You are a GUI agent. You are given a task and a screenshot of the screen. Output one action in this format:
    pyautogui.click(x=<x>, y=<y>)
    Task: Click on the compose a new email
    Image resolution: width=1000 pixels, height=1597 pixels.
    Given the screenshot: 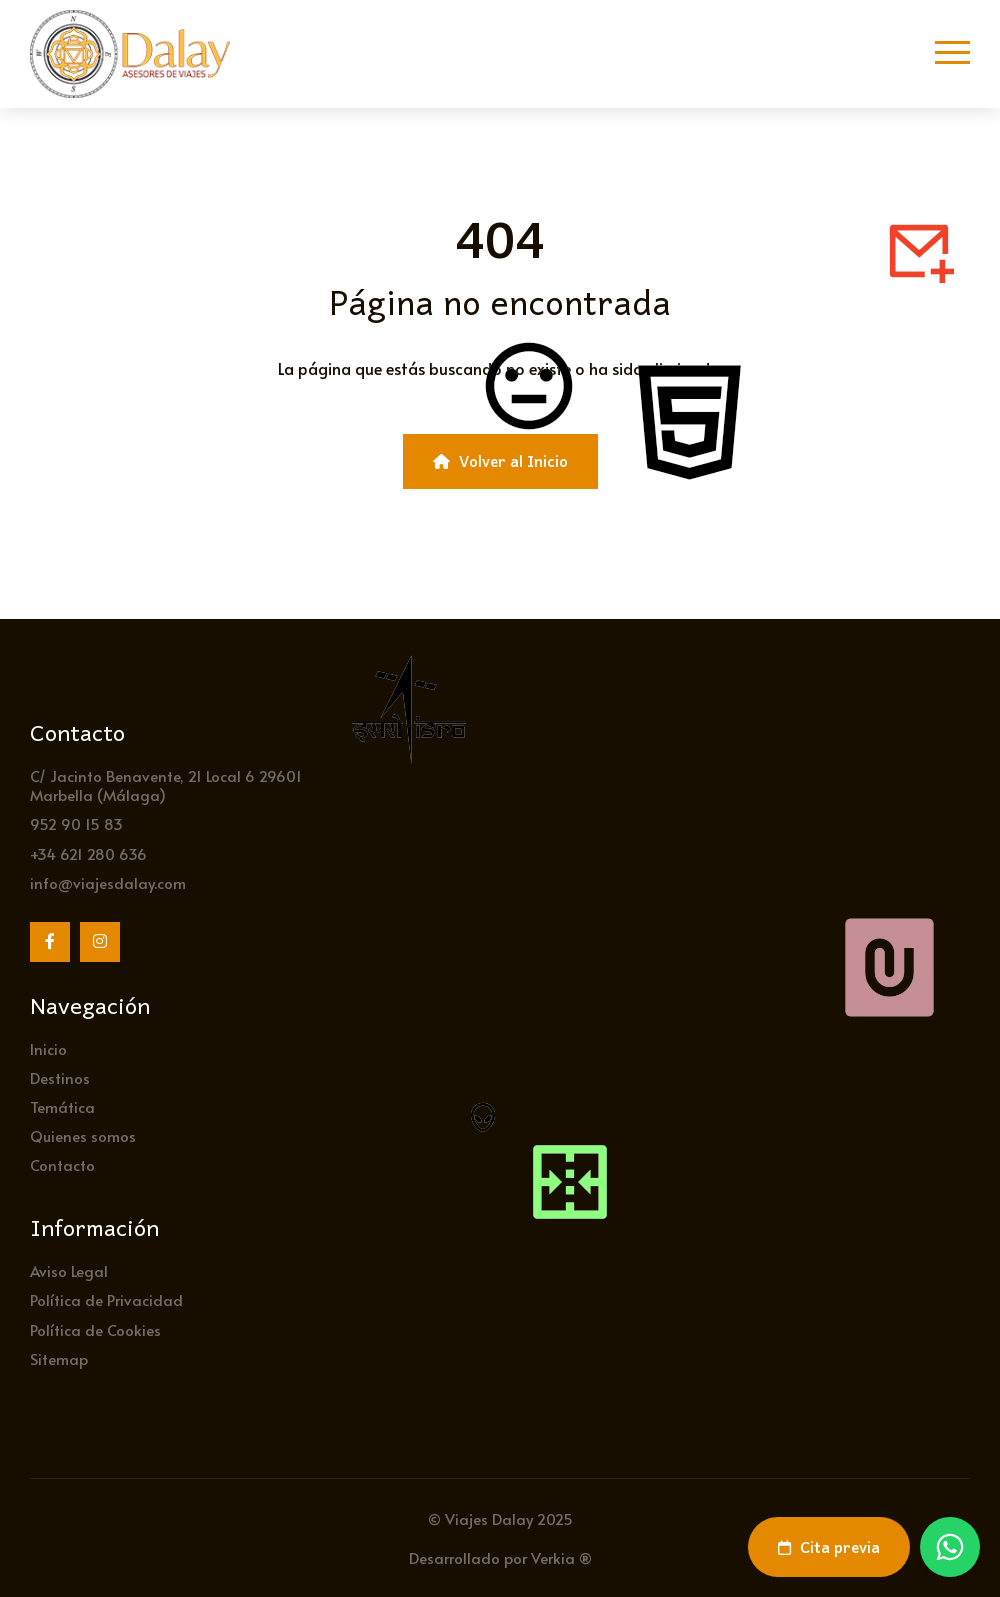 What is the action you would take?
    pyautogui.click(x=919, y=251)
    